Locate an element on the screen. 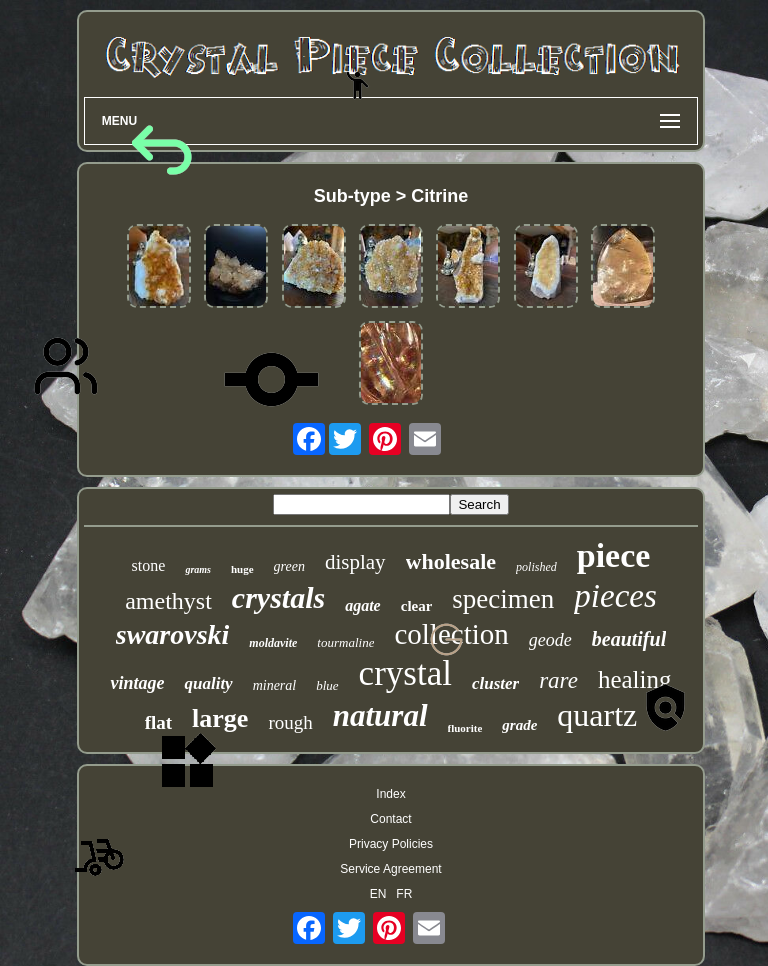 The height and width of the screenshot is (966, 768). view commit details in version control is located at coordinates (271, 379).